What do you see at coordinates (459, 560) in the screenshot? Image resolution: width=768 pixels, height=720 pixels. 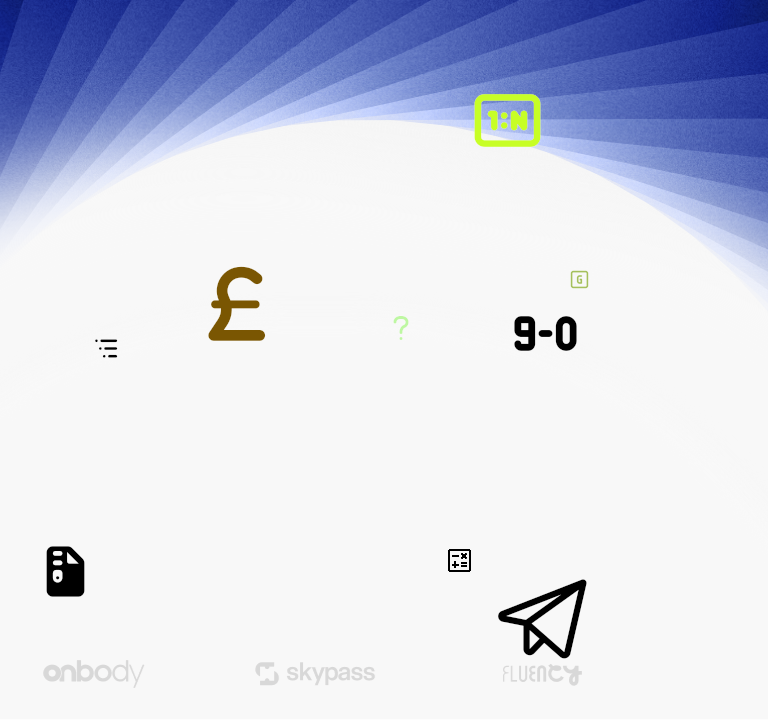 I see `open calculator` at bounding box center [459, 560].